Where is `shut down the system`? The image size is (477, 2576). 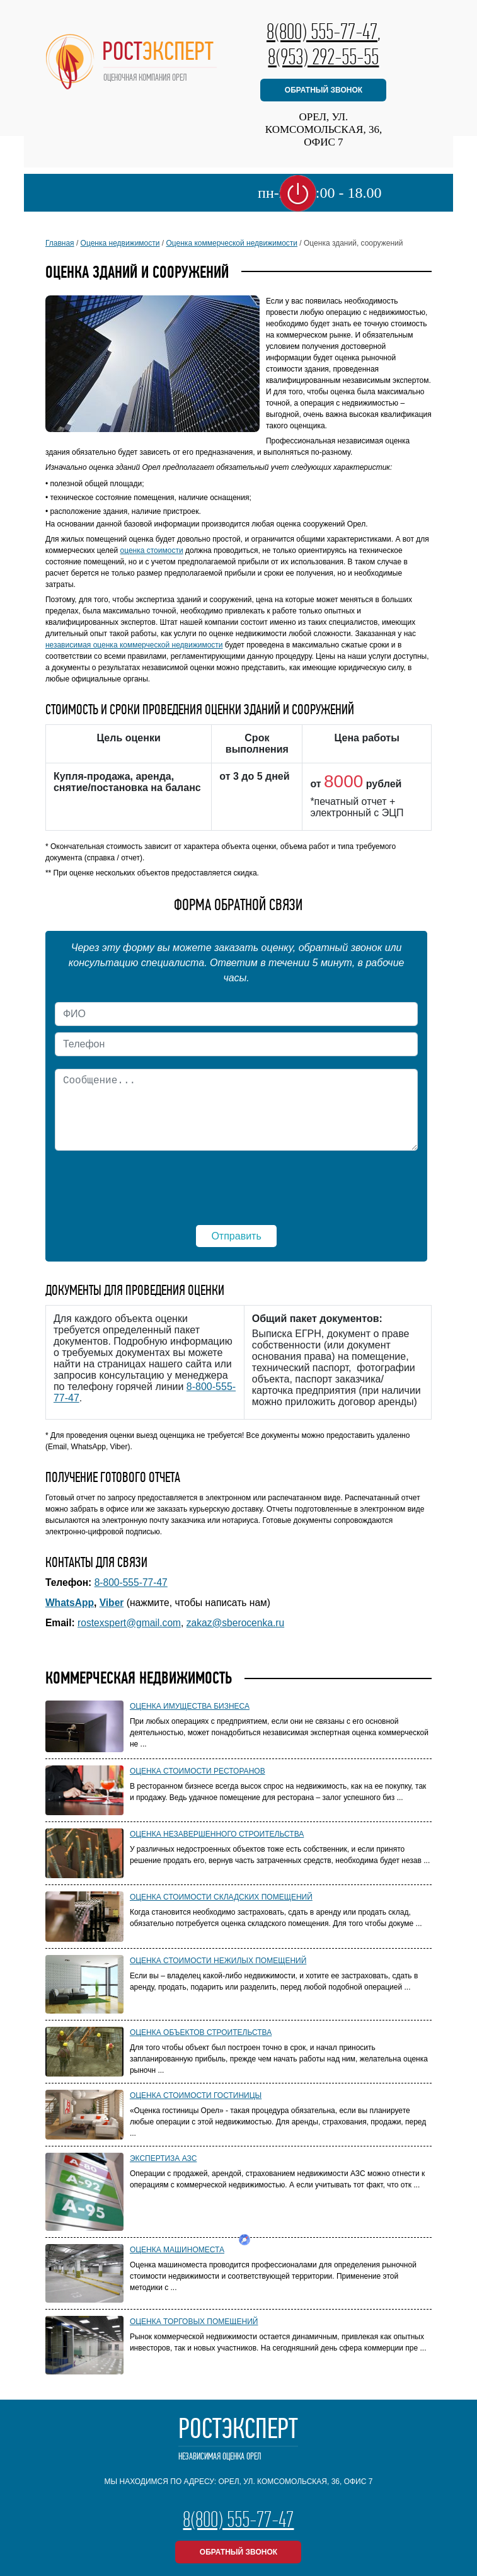 shut down the system is located at coordinates (299, 194).